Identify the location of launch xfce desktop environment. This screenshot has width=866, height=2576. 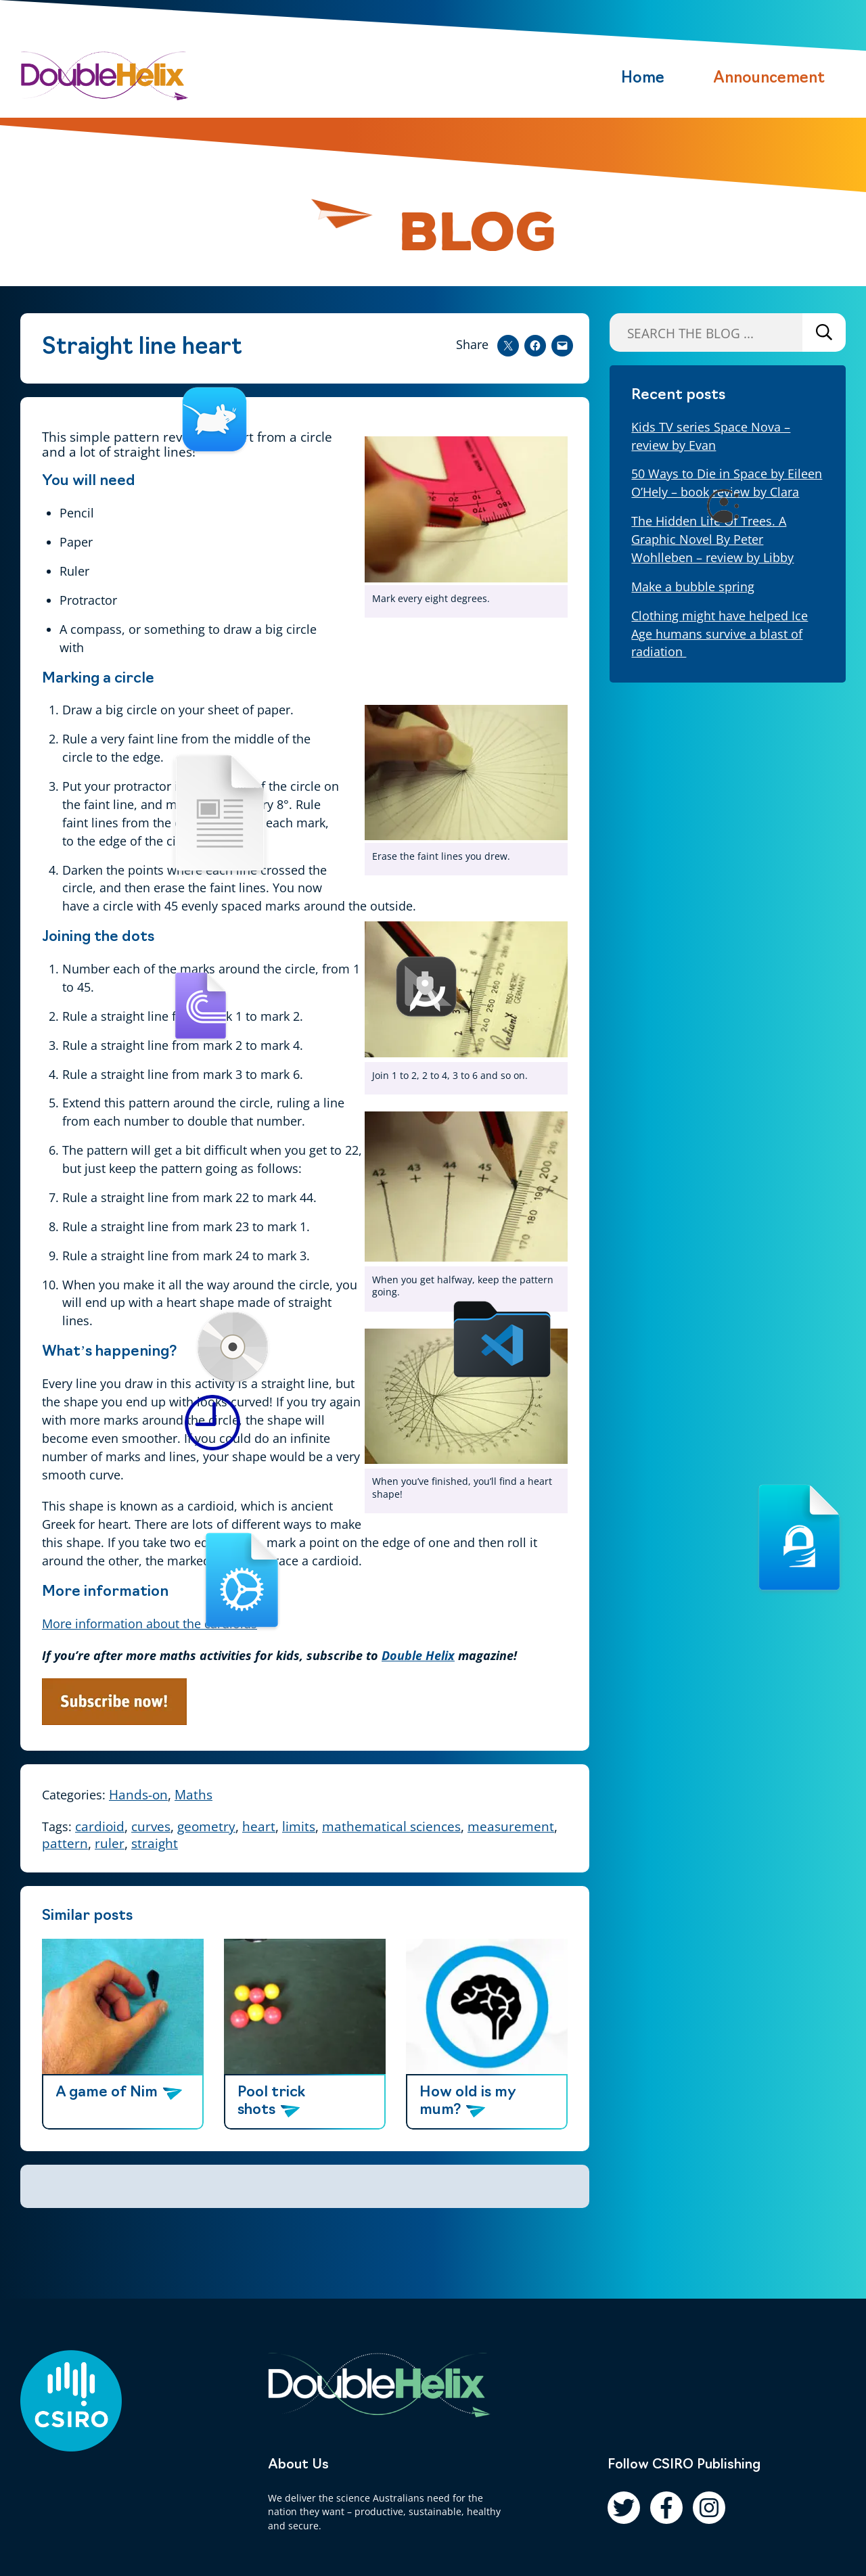
(214, 419).